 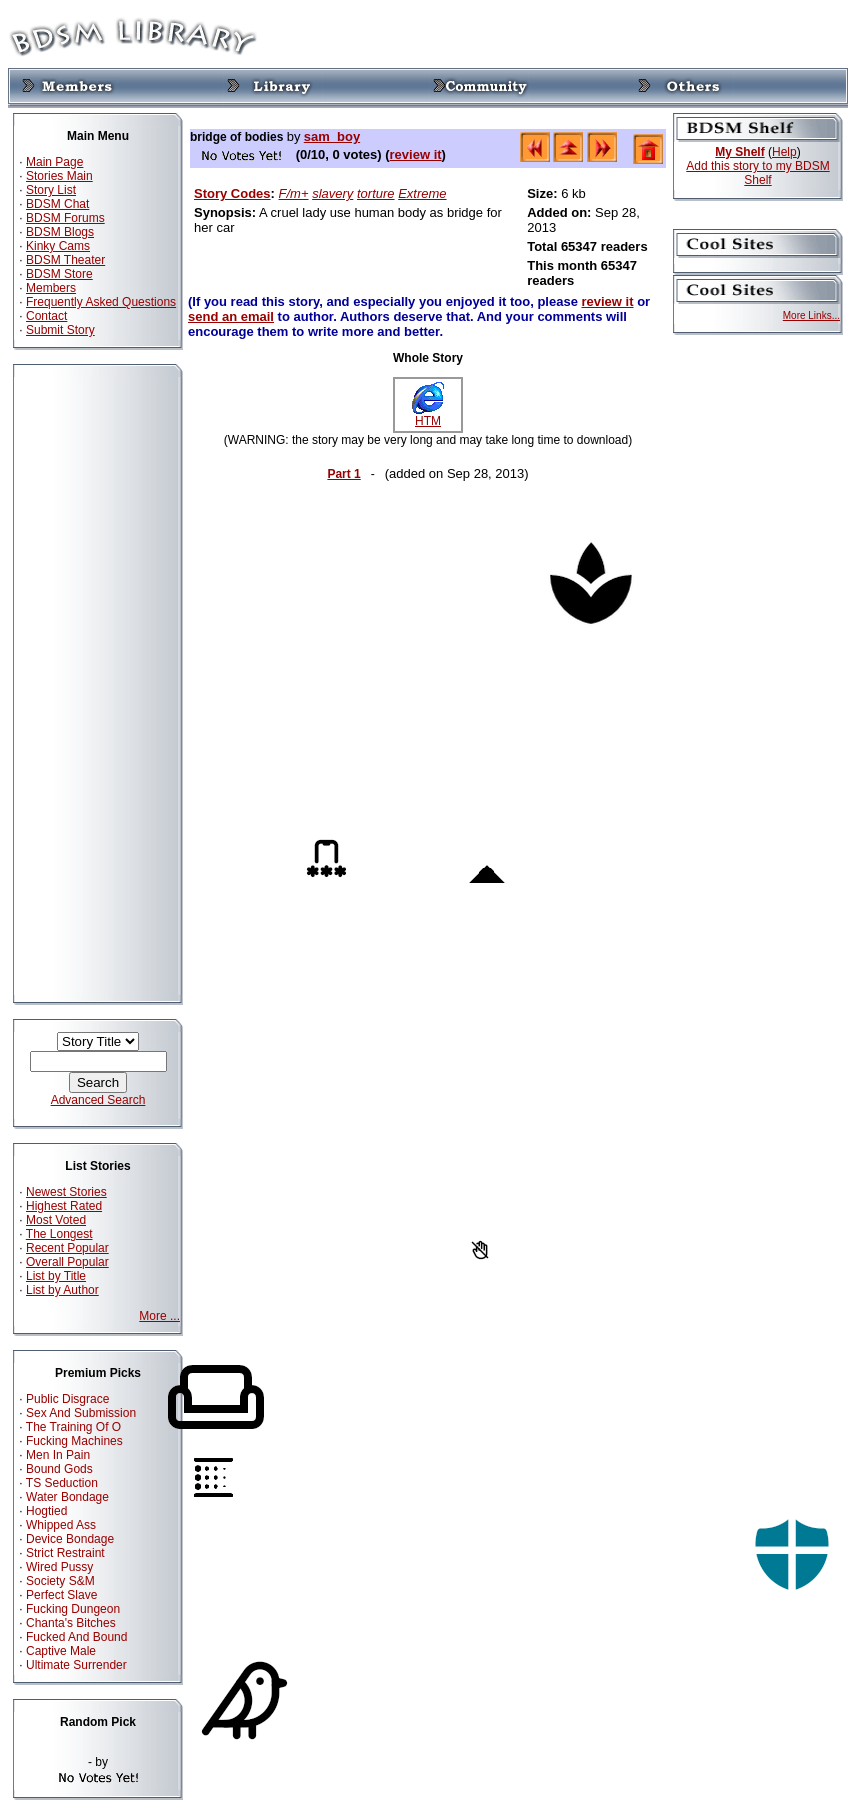 I want to click on apply linear blur effect to image, so click(x=213, y=1477).